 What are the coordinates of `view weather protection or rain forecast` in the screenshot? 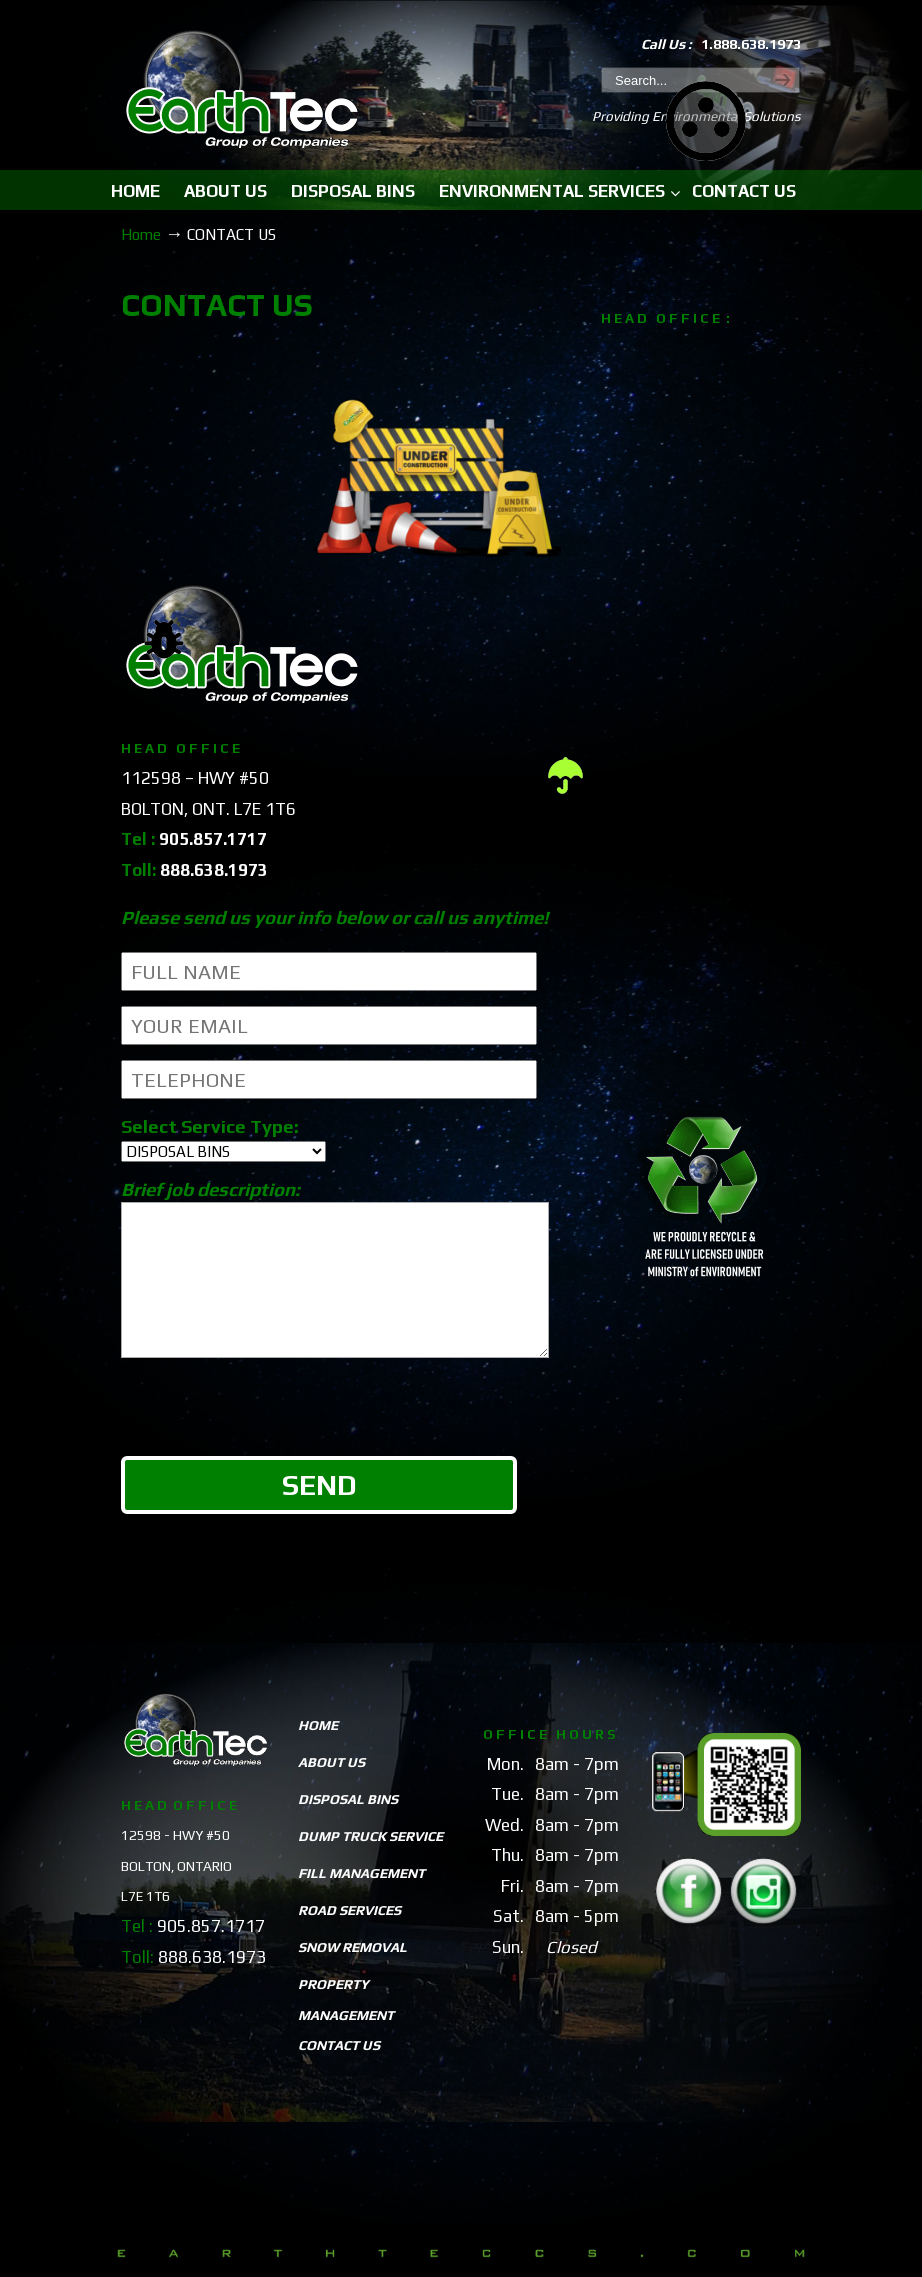 It's located at (565, 776).